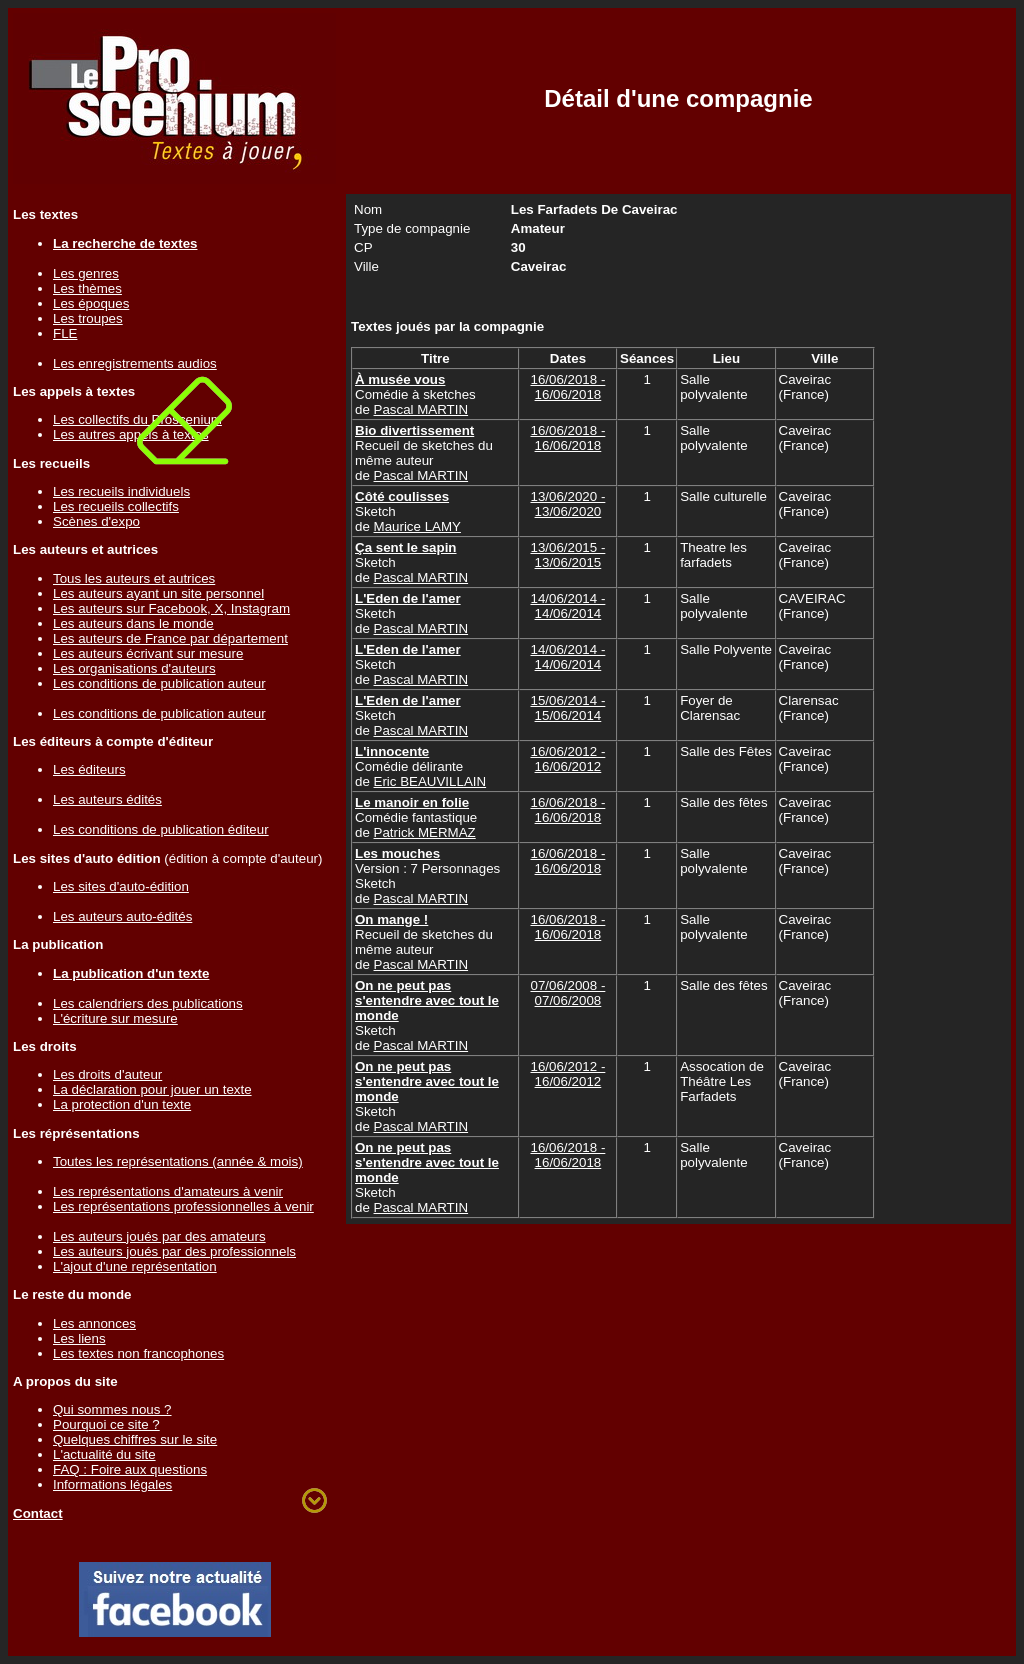  Describe the element at coordinates (314, 1500) in the screenshot. I see `expand dropdown menu or section` at that location.